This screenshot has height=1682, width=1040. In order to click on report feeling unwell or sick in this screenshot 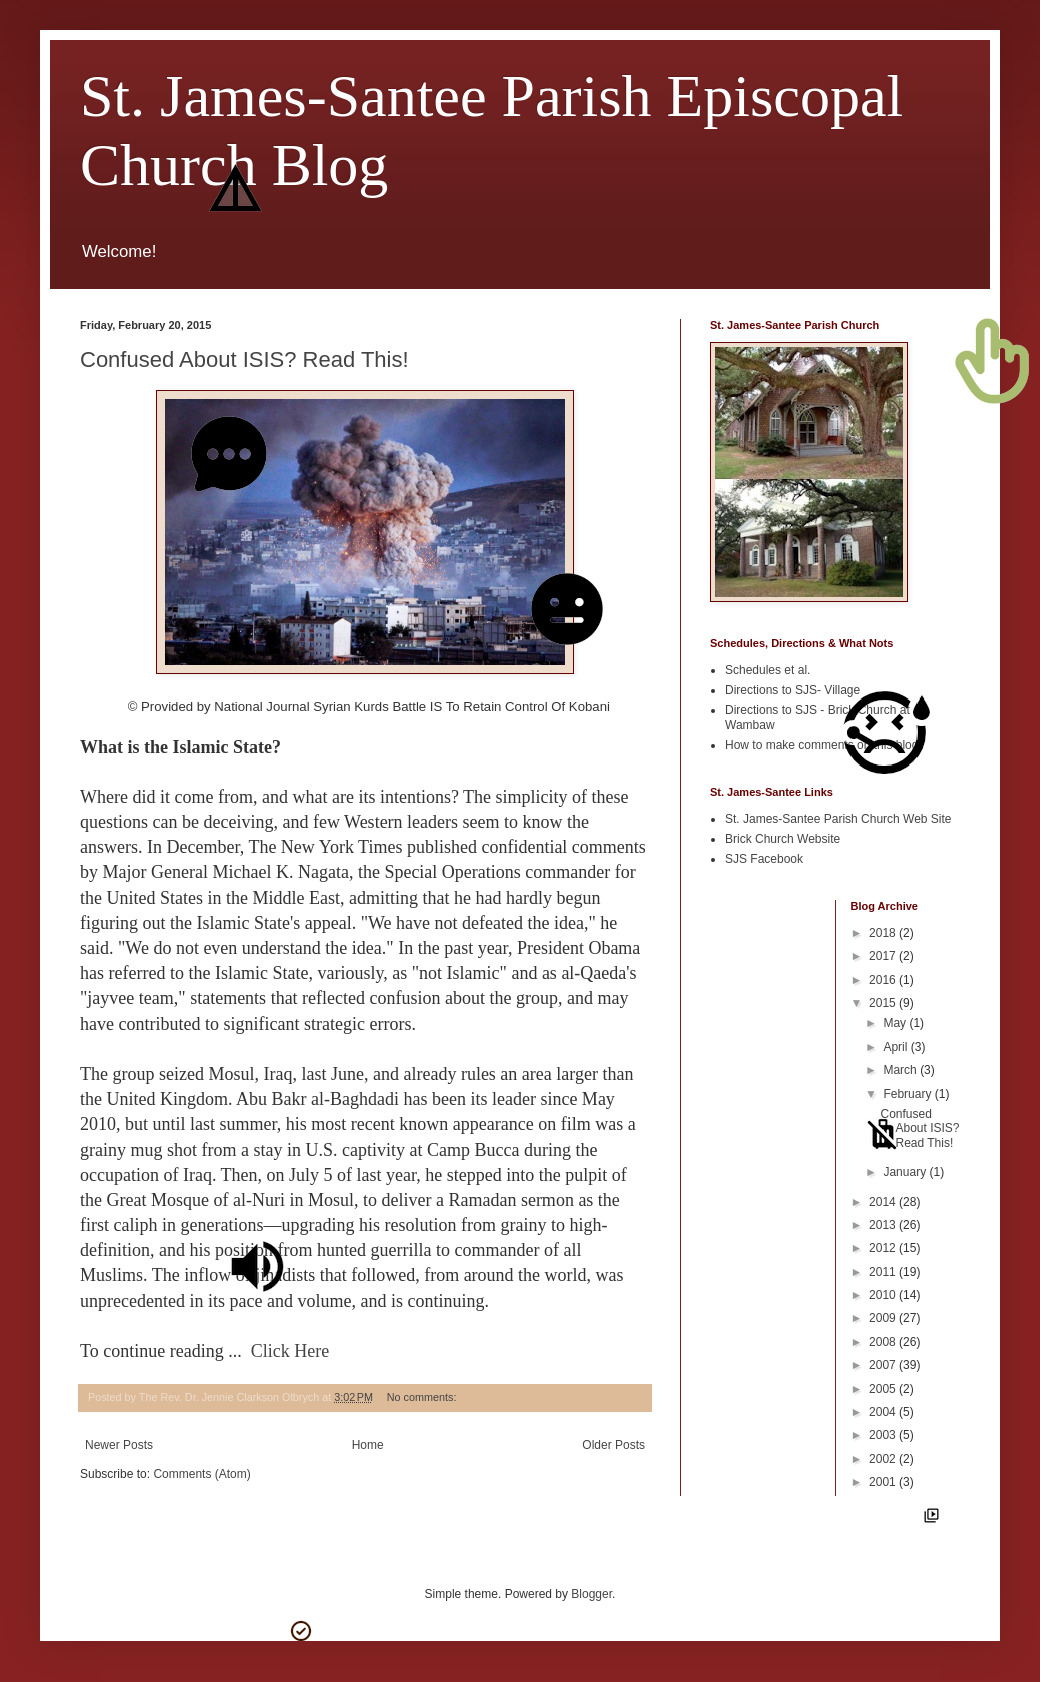, I will do `click(884, 732)`.